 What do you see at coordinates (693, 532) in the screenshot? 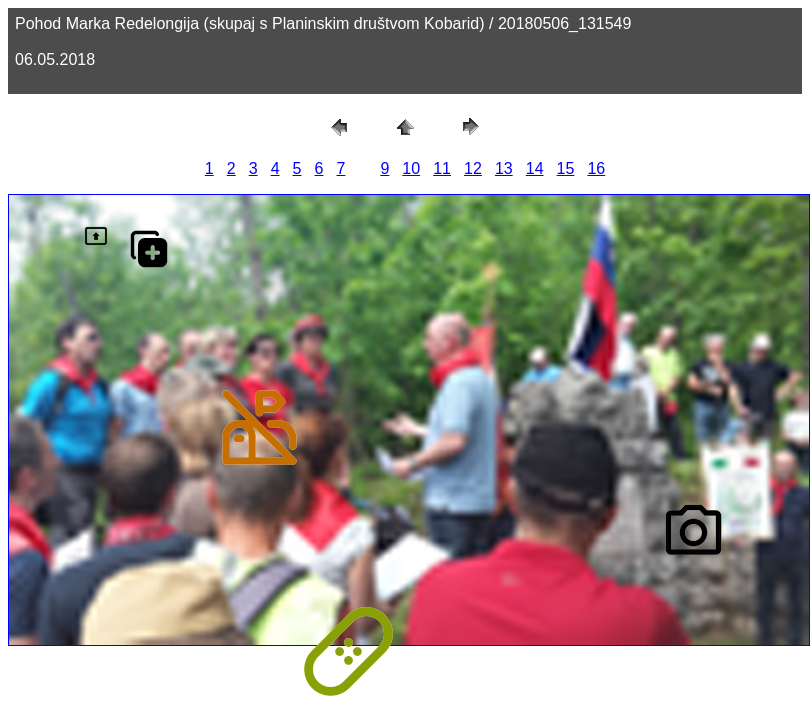
I see `tap to take a photo` at bounding box center [693, 532].